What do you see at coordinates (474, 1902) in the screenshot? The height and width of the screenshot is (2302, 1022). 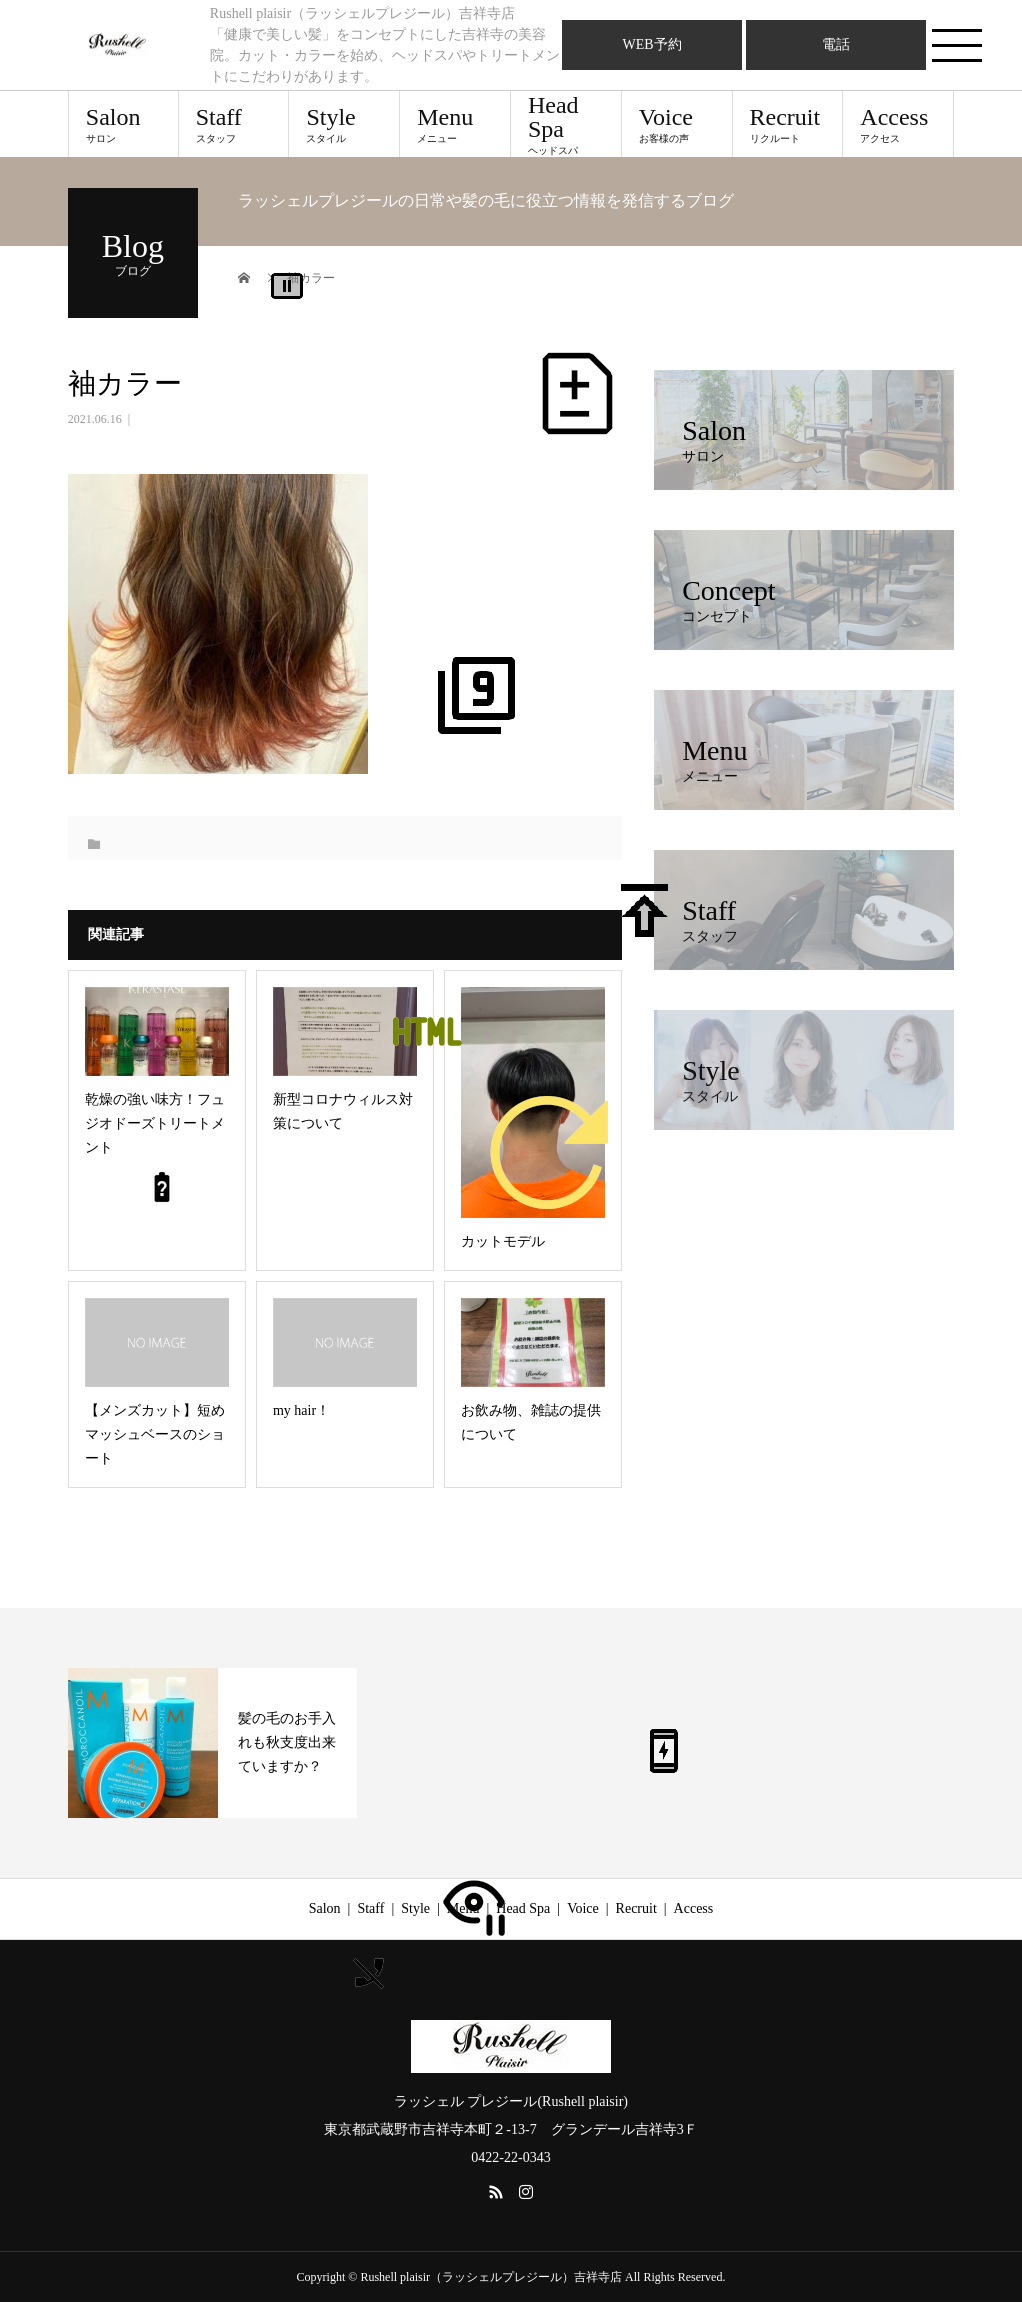 I see `pause visibility or viewing mode` at bounding box center [474, 1902].